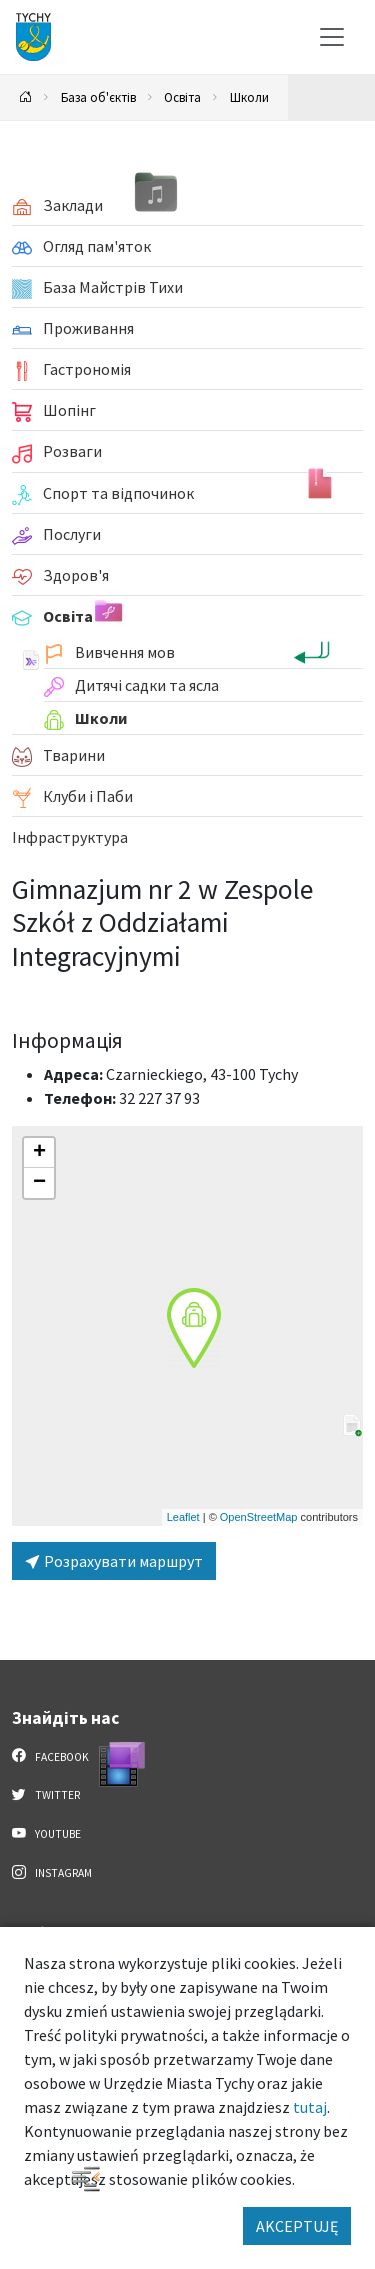 This screenshot has height=2269, width=375. What do you see at coordinates (320, 484) in the screenshot?
I see `compressed tar archive file` at bounding box center [320, 484].